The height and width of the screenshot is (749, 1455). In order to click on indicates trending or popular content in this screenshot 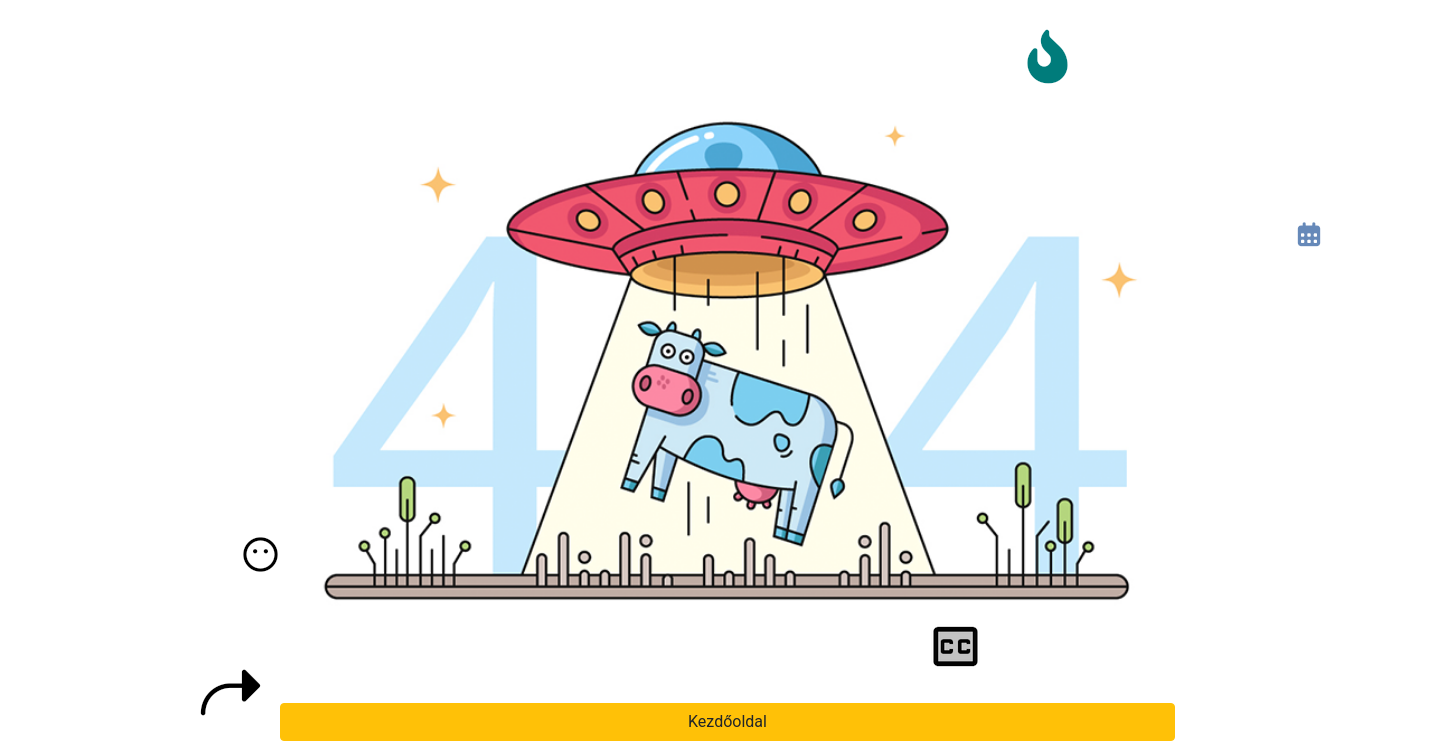, I will do `click(1047, 56)`.